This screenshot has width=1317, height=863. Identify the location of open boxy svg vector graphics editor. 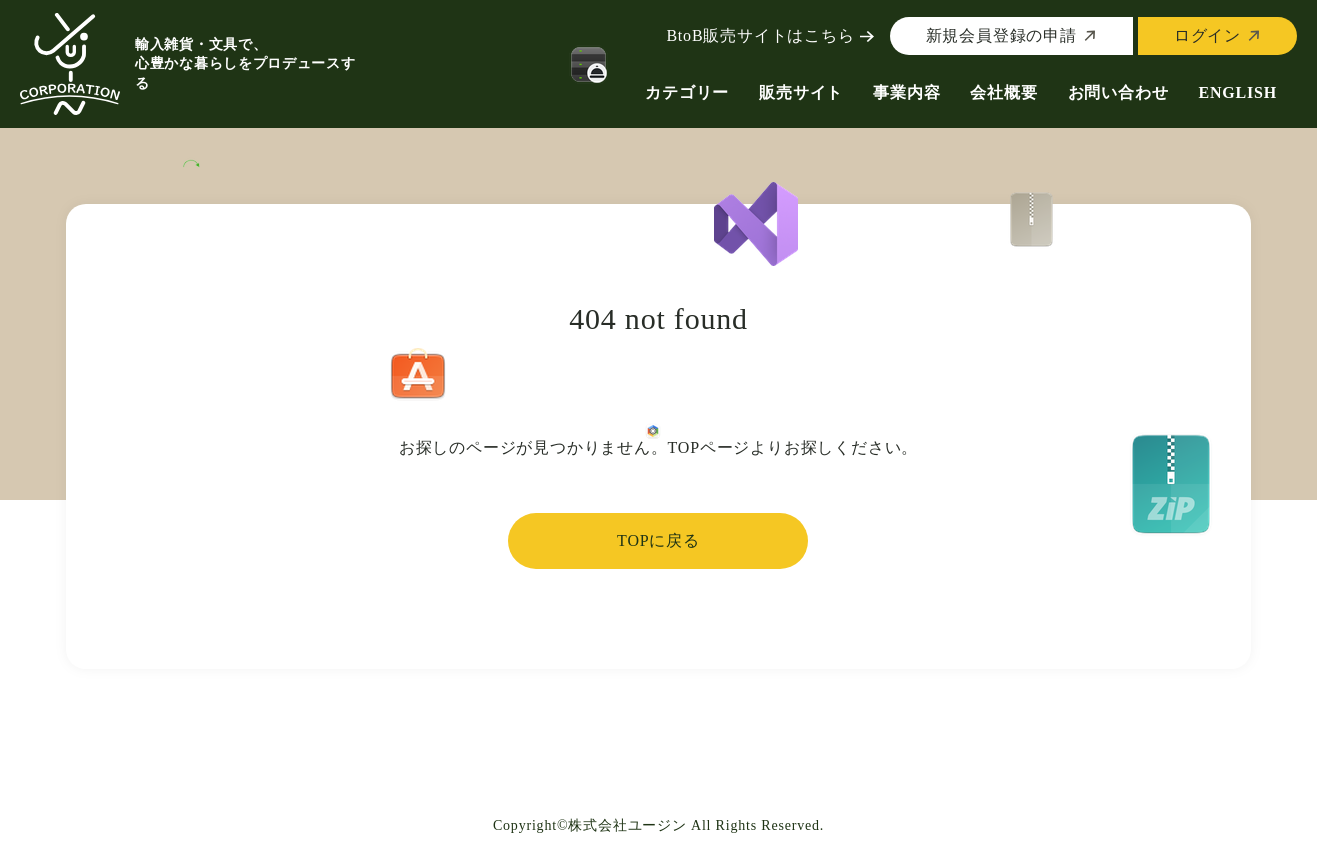
(653, 431).